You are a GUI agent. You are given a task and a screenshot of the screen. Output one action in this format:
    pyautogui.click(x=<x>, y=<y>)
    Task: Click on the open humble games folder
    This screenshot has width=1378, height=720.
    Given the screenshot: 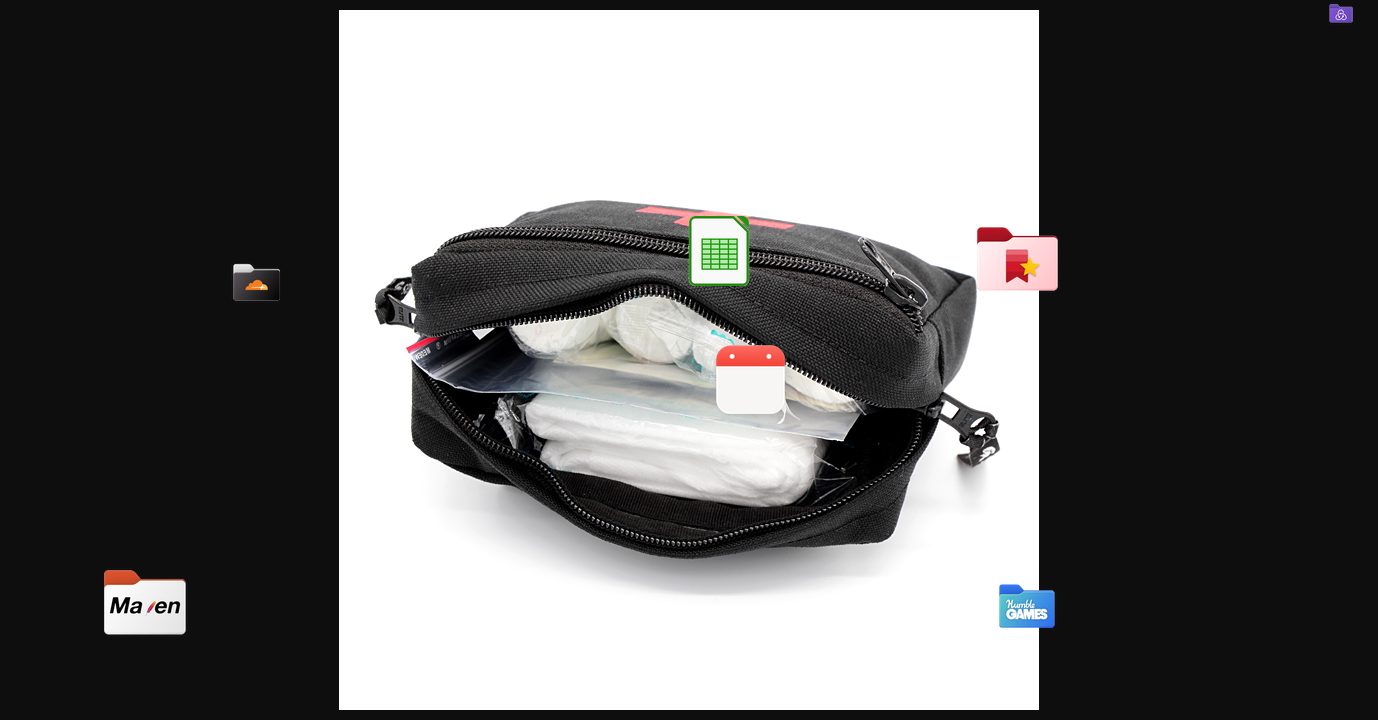 What is the action you would take?
    pyautogui.click(x=1026, y=607)
    